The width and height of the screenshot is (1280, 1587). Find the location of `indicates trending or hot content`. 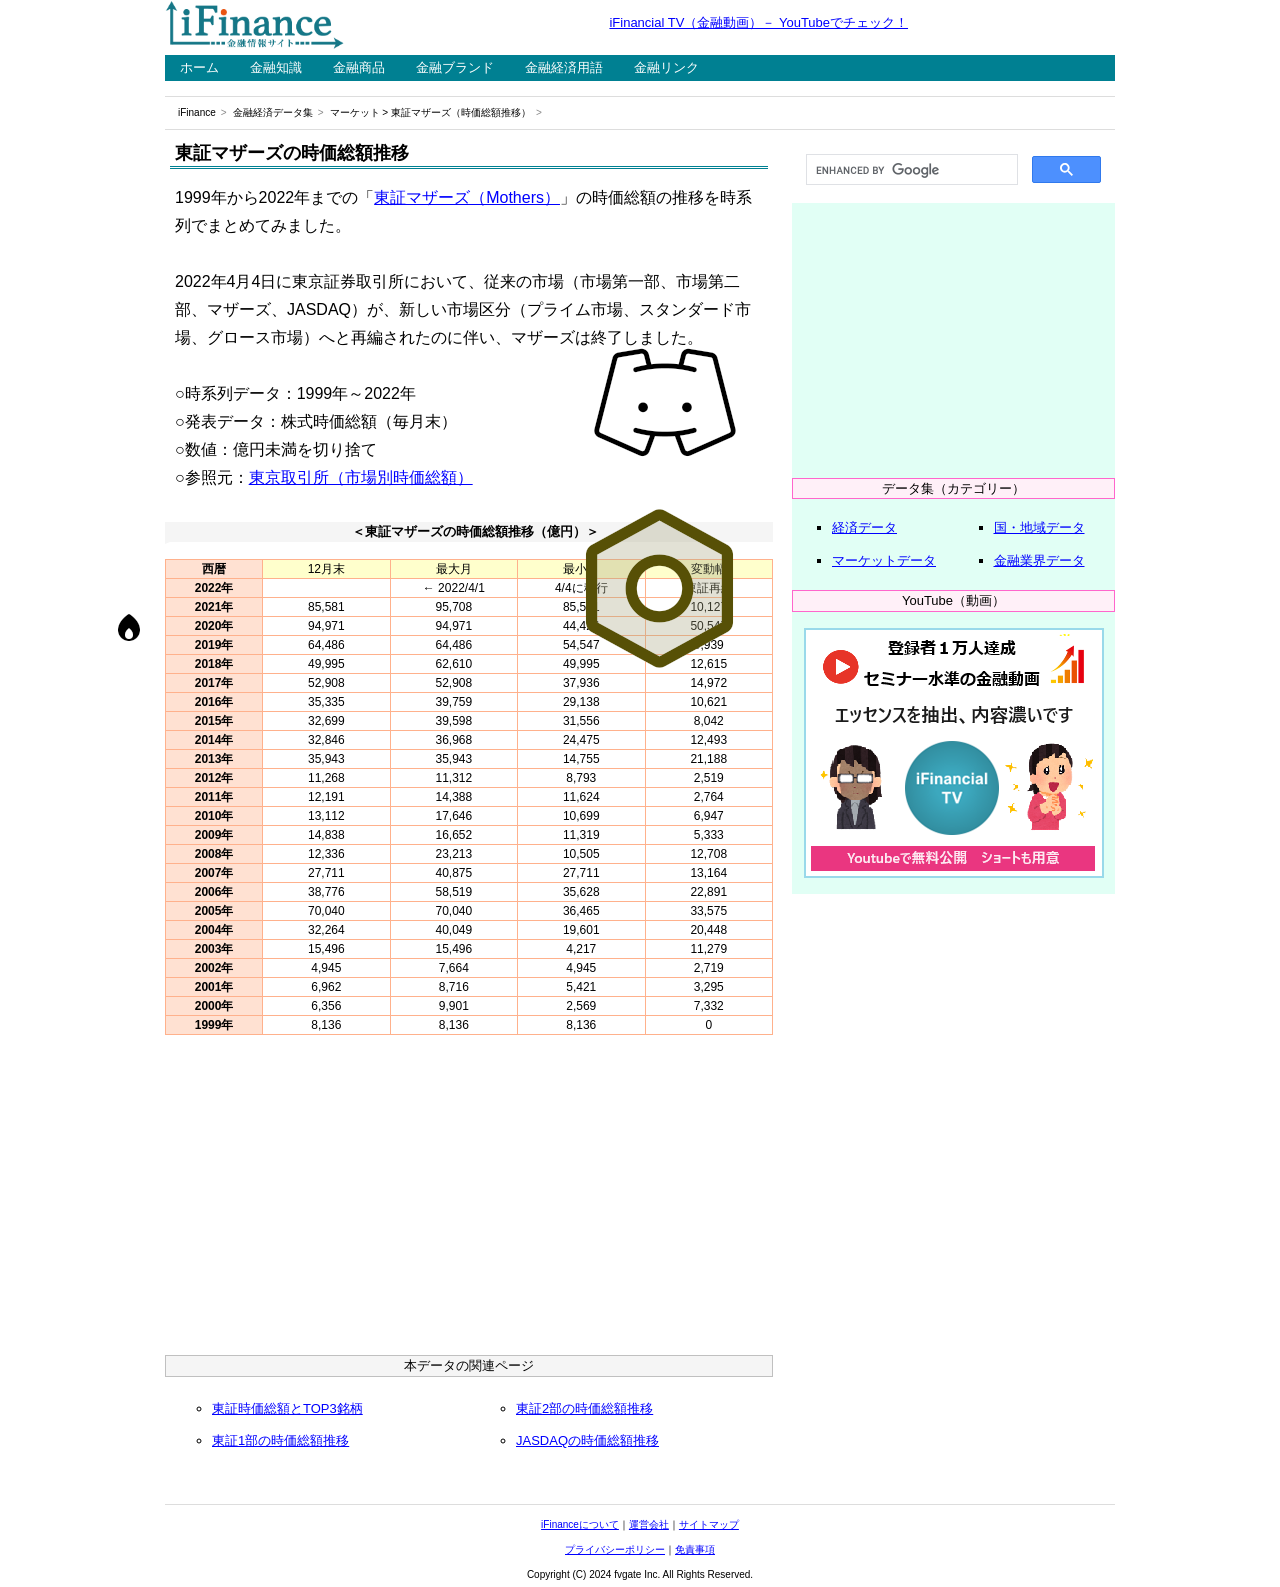

indicates trending or hot content is located at coordinates (129, 628).